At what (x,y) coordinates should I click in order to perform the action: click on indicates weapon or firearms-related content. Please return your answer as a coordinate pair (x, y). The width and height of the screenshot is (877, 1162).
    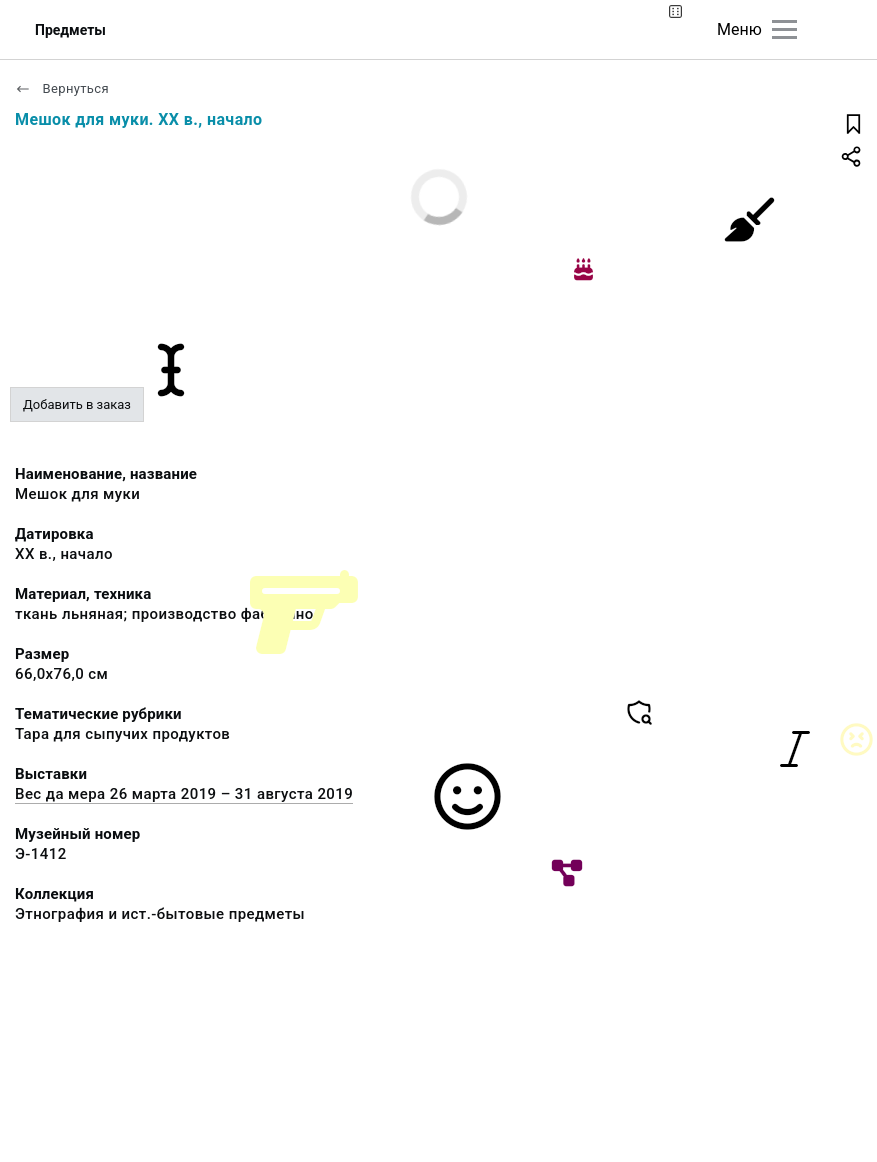
    Looking at the image, I should click on (304, 612).